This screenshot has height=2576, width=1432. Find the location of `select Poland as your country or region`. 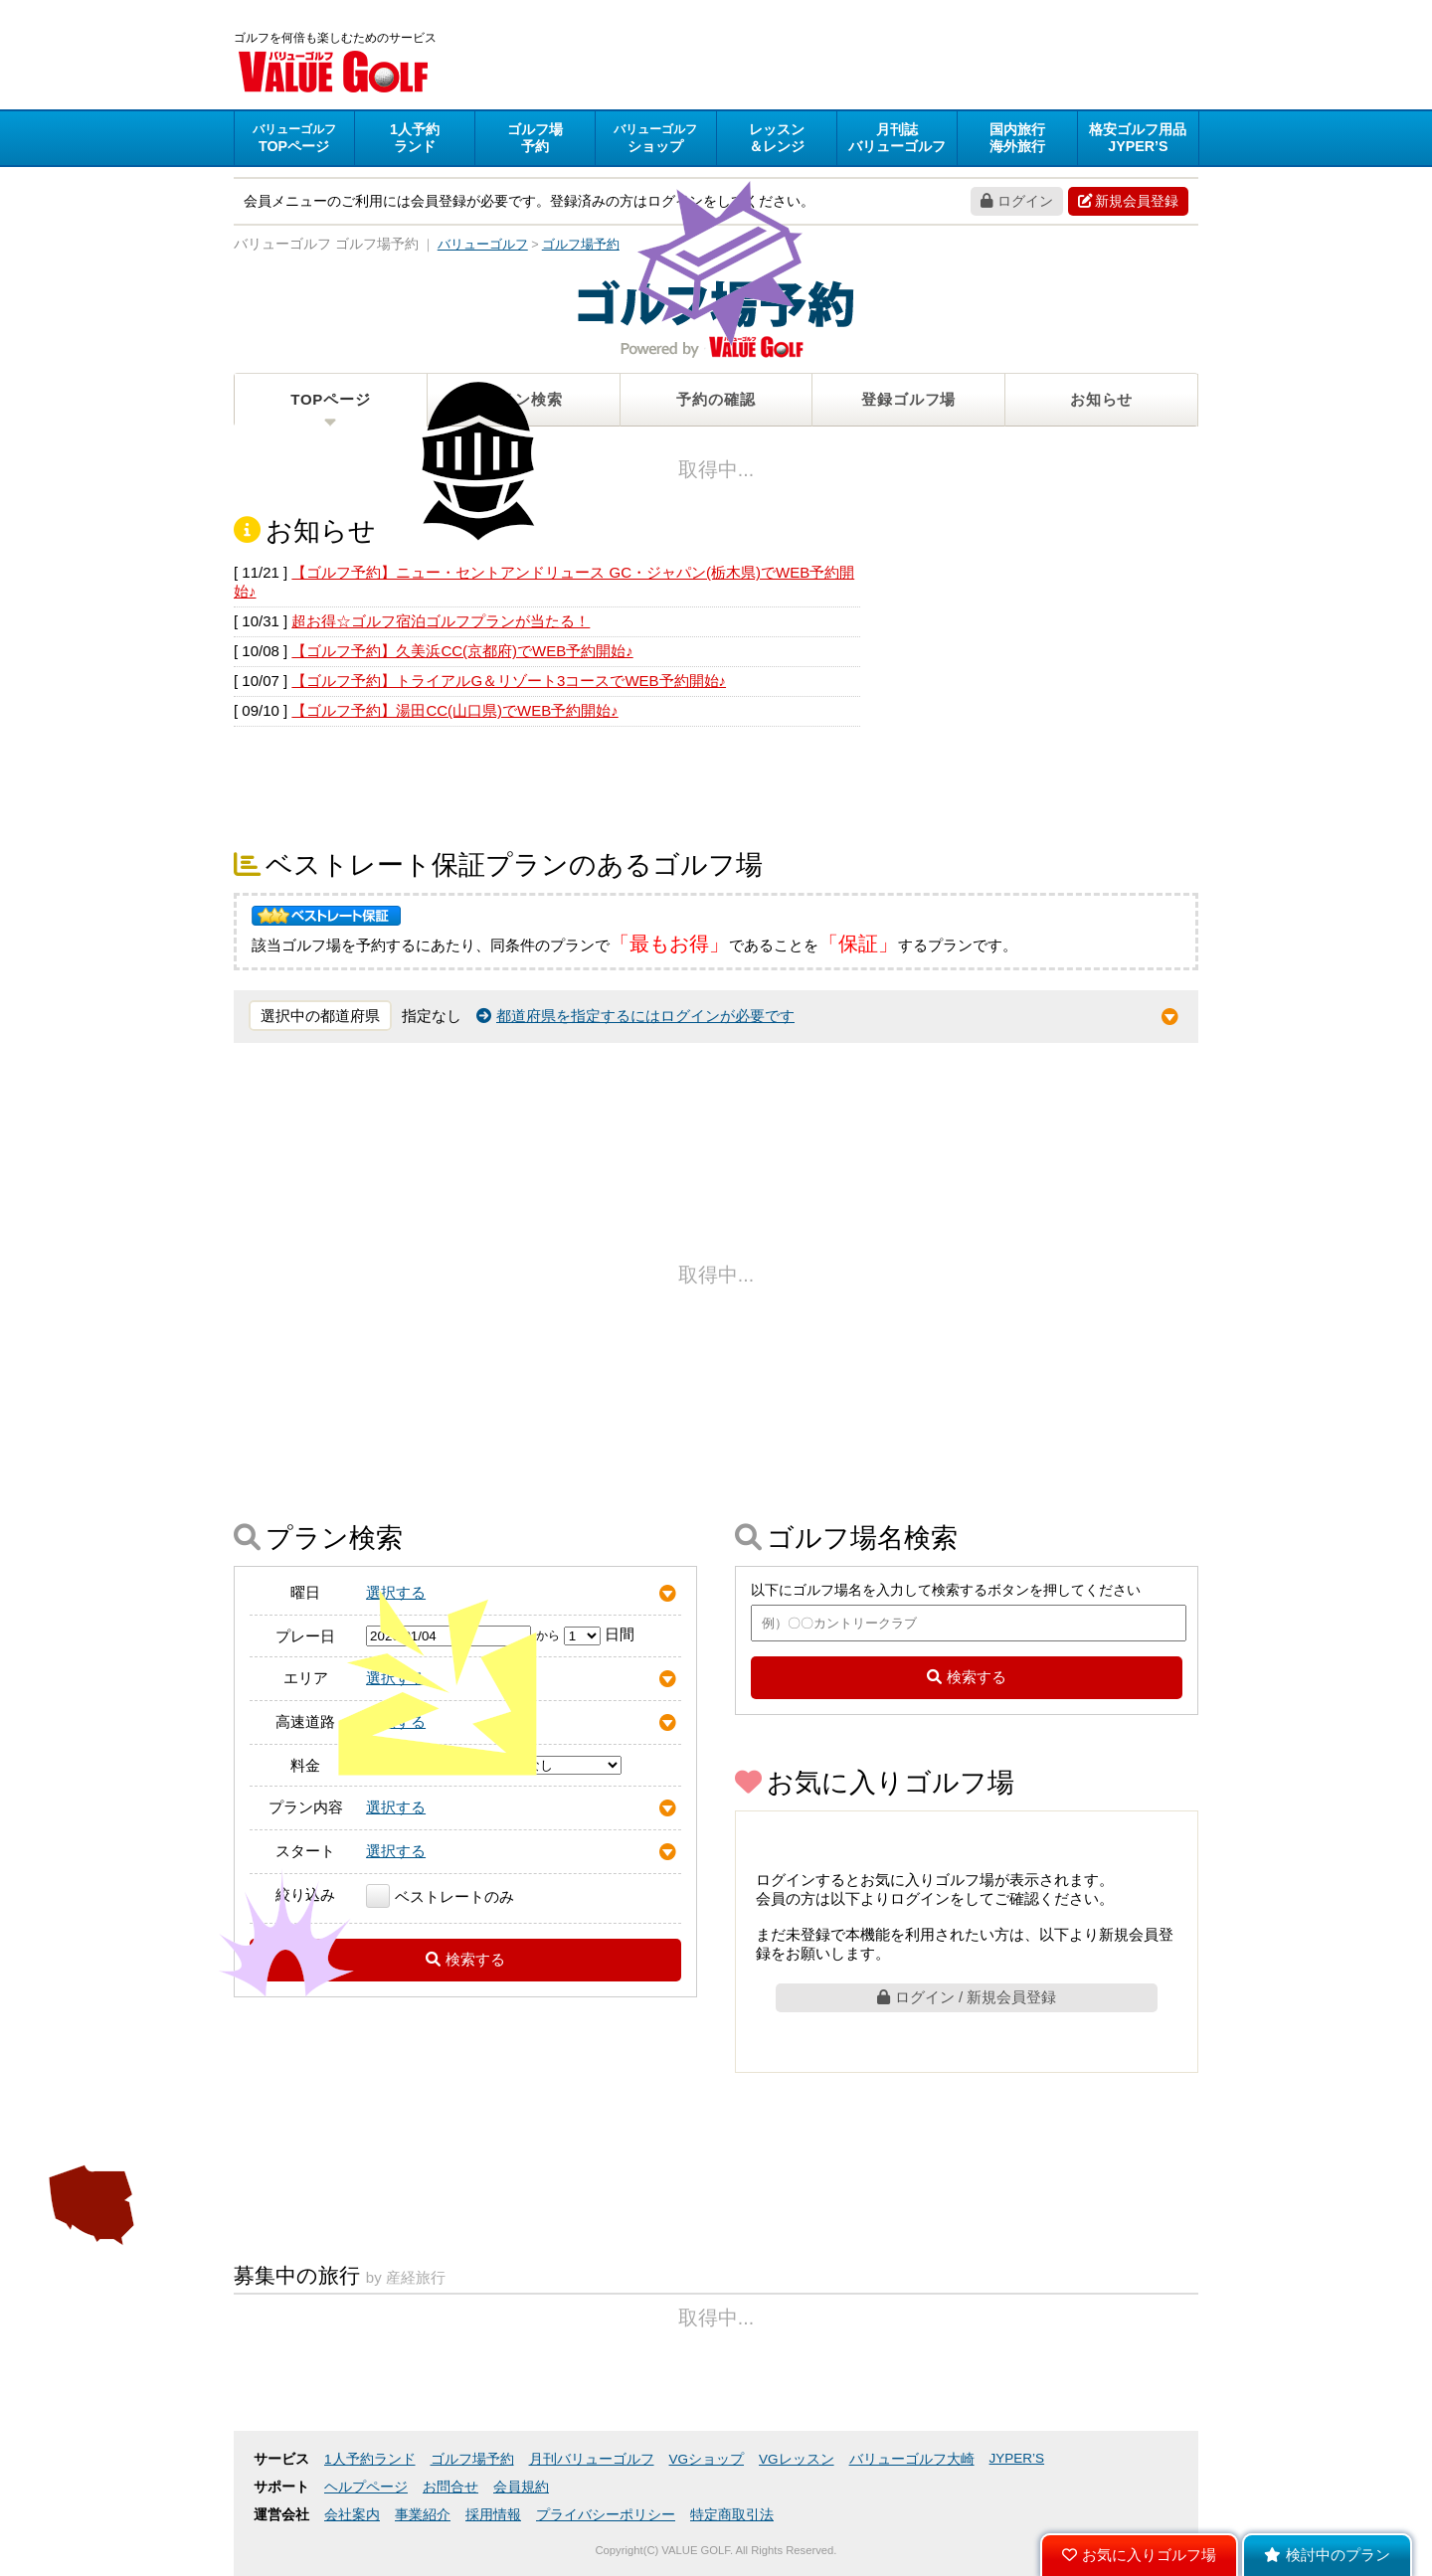

select Poland as your country or region is located at coordinates (91, 2205).